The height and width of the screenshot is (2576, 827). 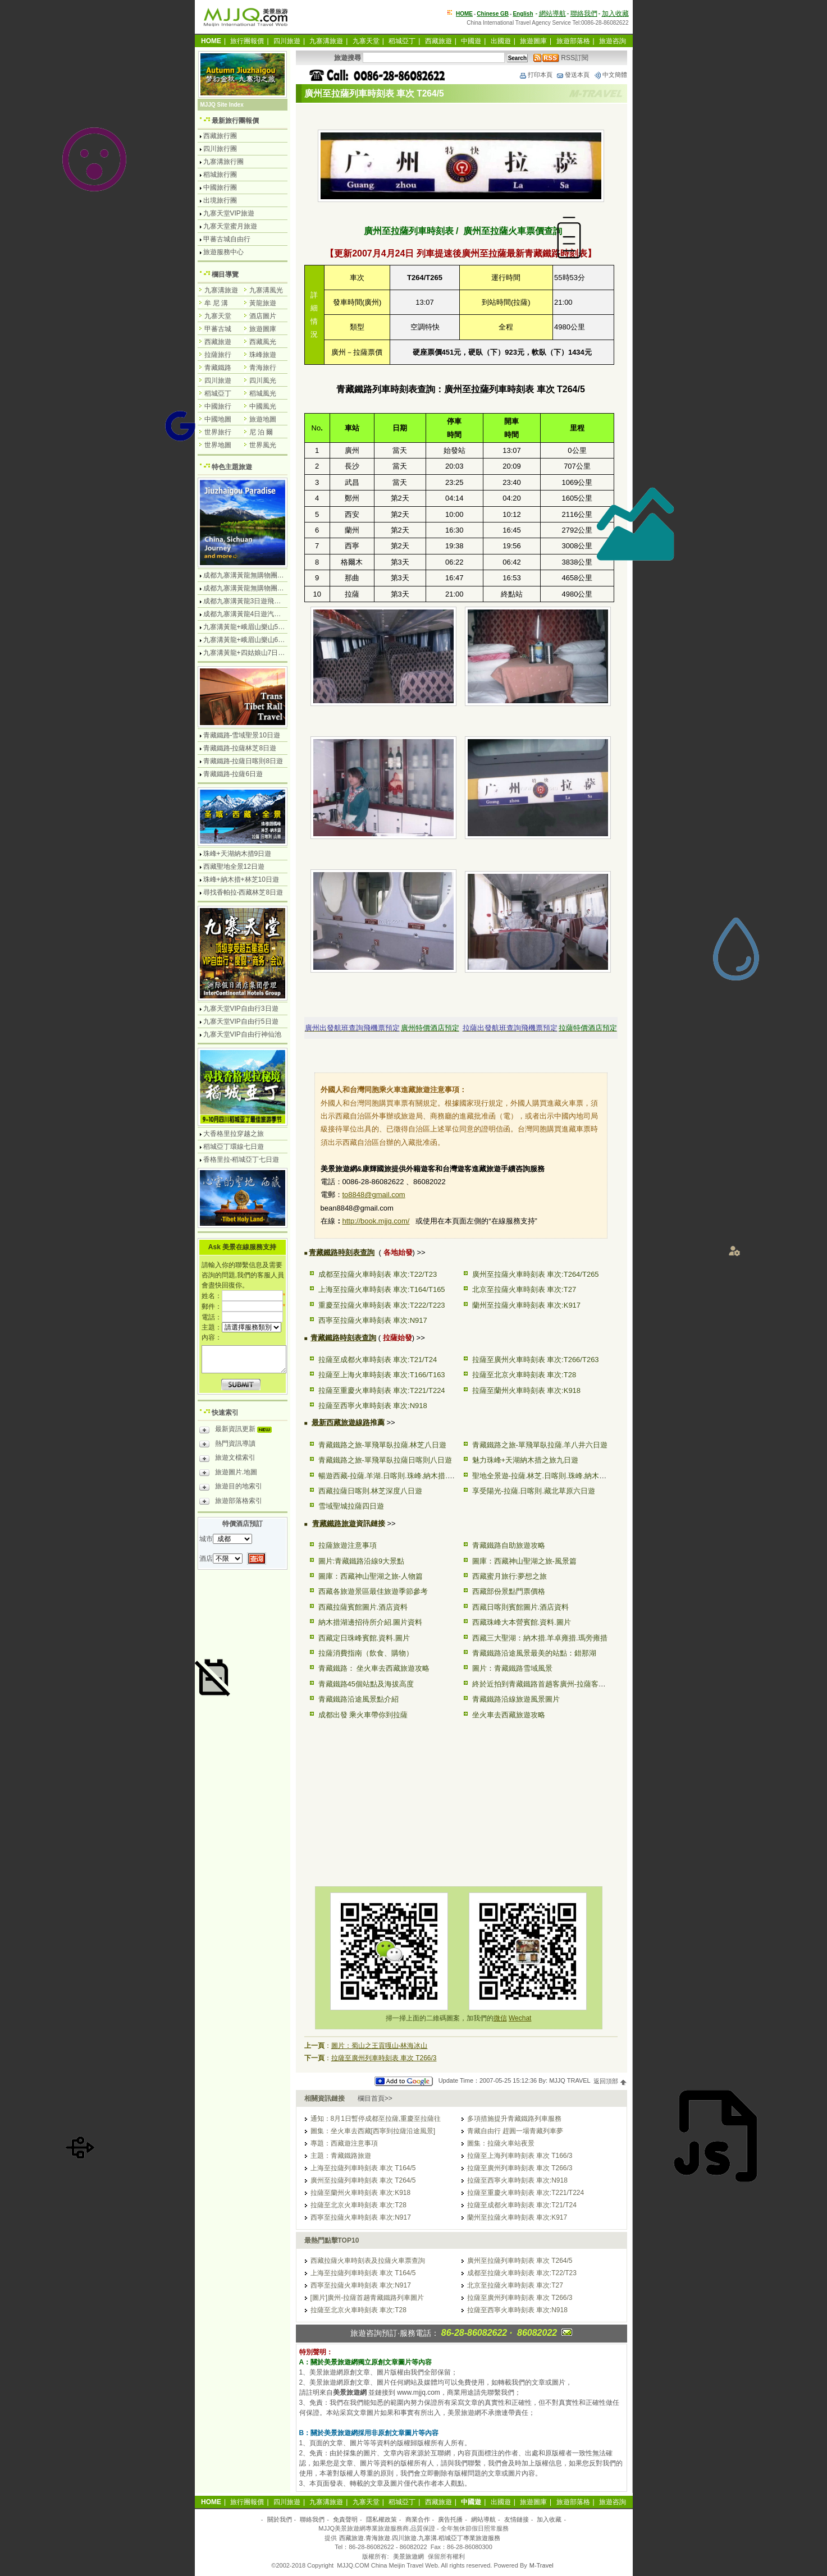 What do you see at coordinates (569, 238) in the screenshot?
I see `indicates high battery level` at bounding box center [569, 238].